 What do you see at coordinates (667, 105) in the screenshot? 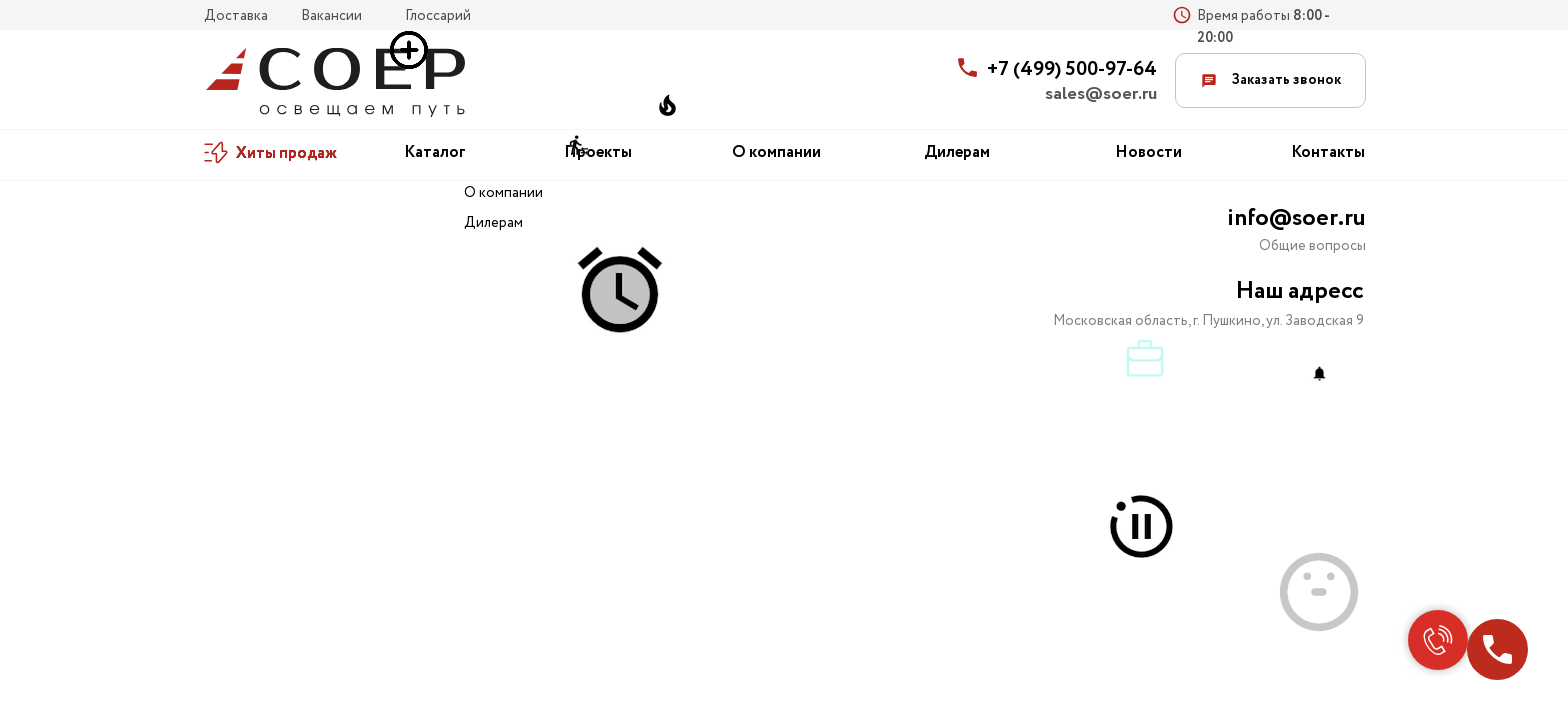
I see `locate nearby fire stations or emergency services` at bounding box center [667, 105].